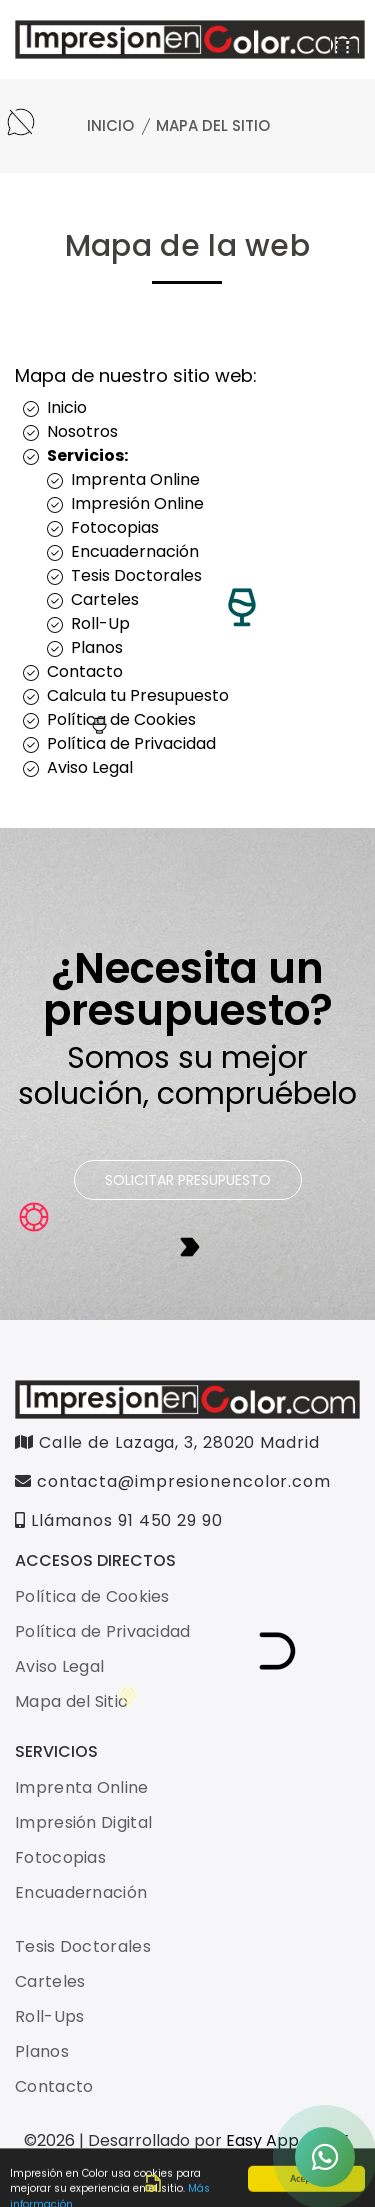 This screenshot has height=2207, width=375. Describe the element at coordinates (128, 1696) in the screenshot. I see `view or set a location on the map` at that location.